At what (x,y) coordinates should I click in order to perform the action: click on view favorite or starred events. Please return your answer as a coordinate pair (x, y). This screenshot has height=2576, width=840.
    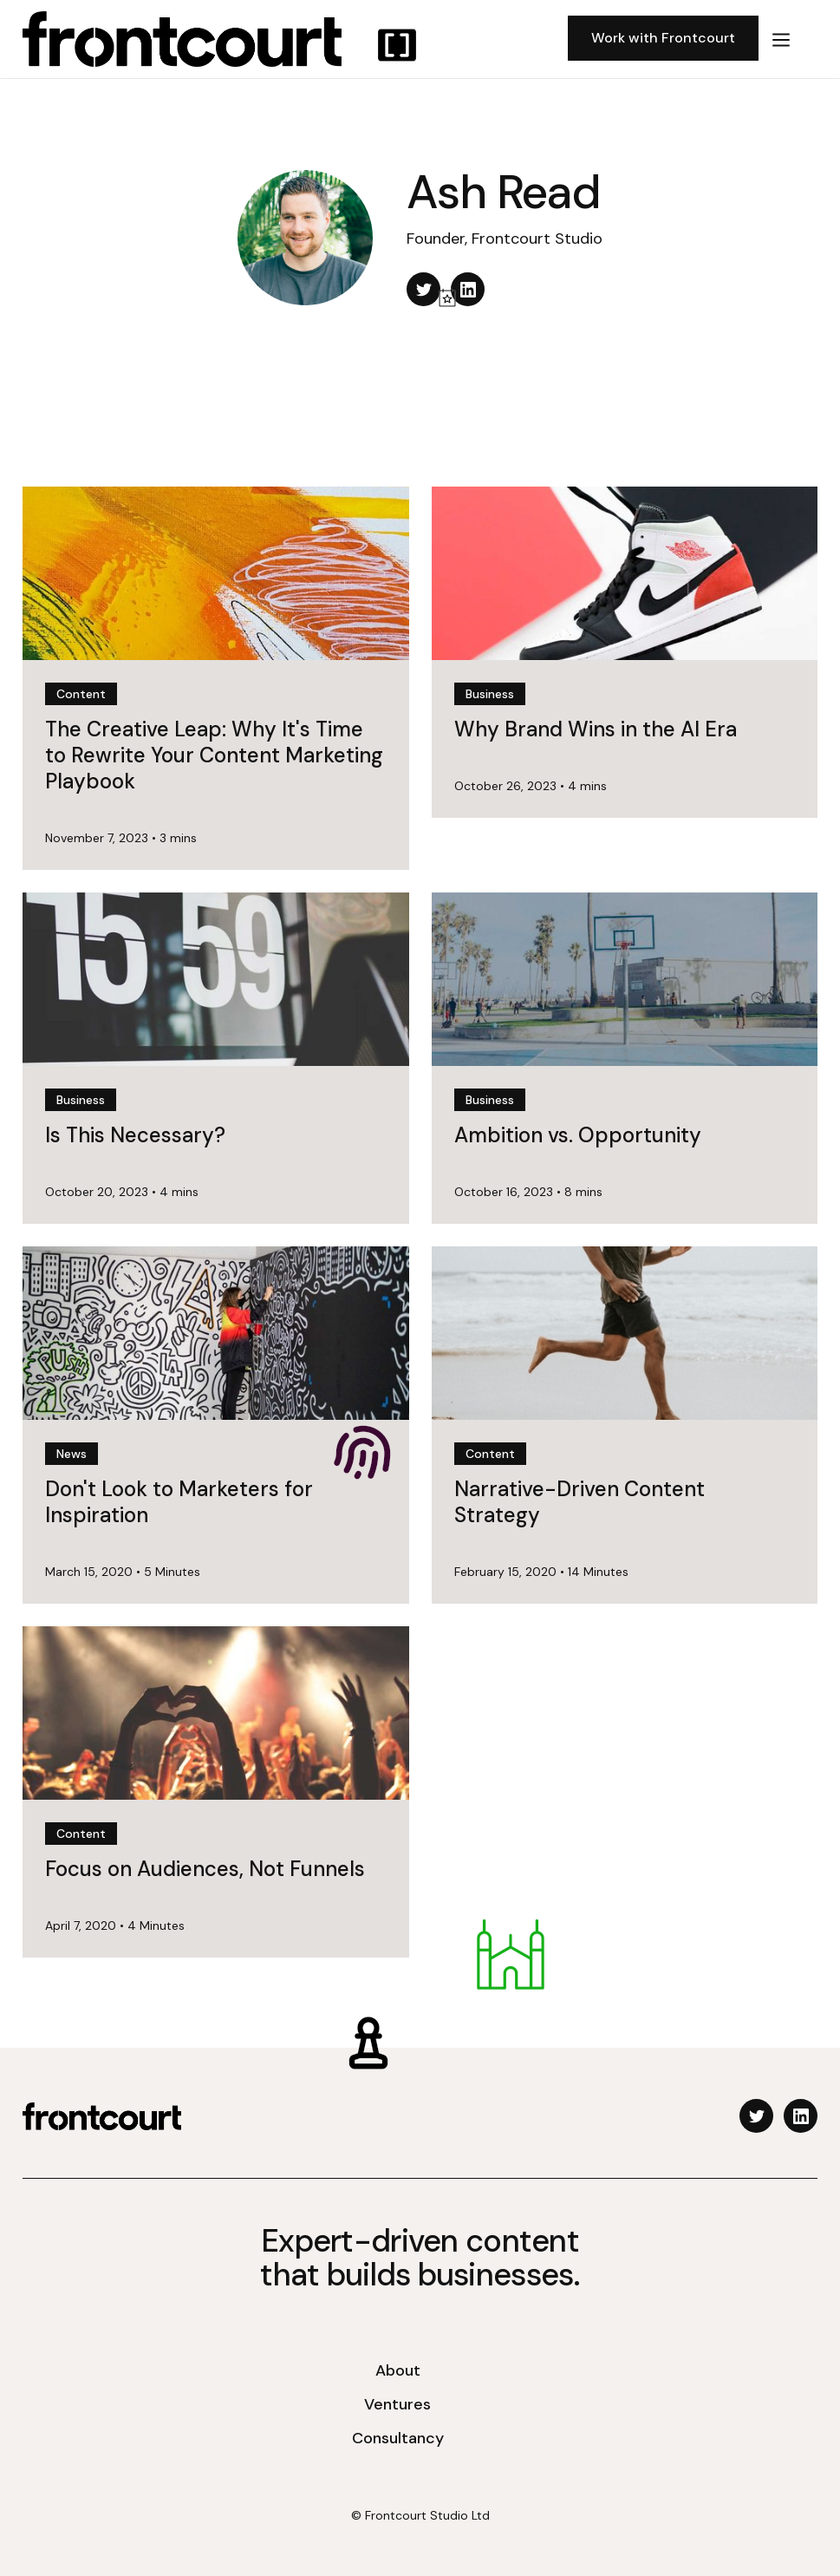
    Looking at the image, I should click on (447, 298).